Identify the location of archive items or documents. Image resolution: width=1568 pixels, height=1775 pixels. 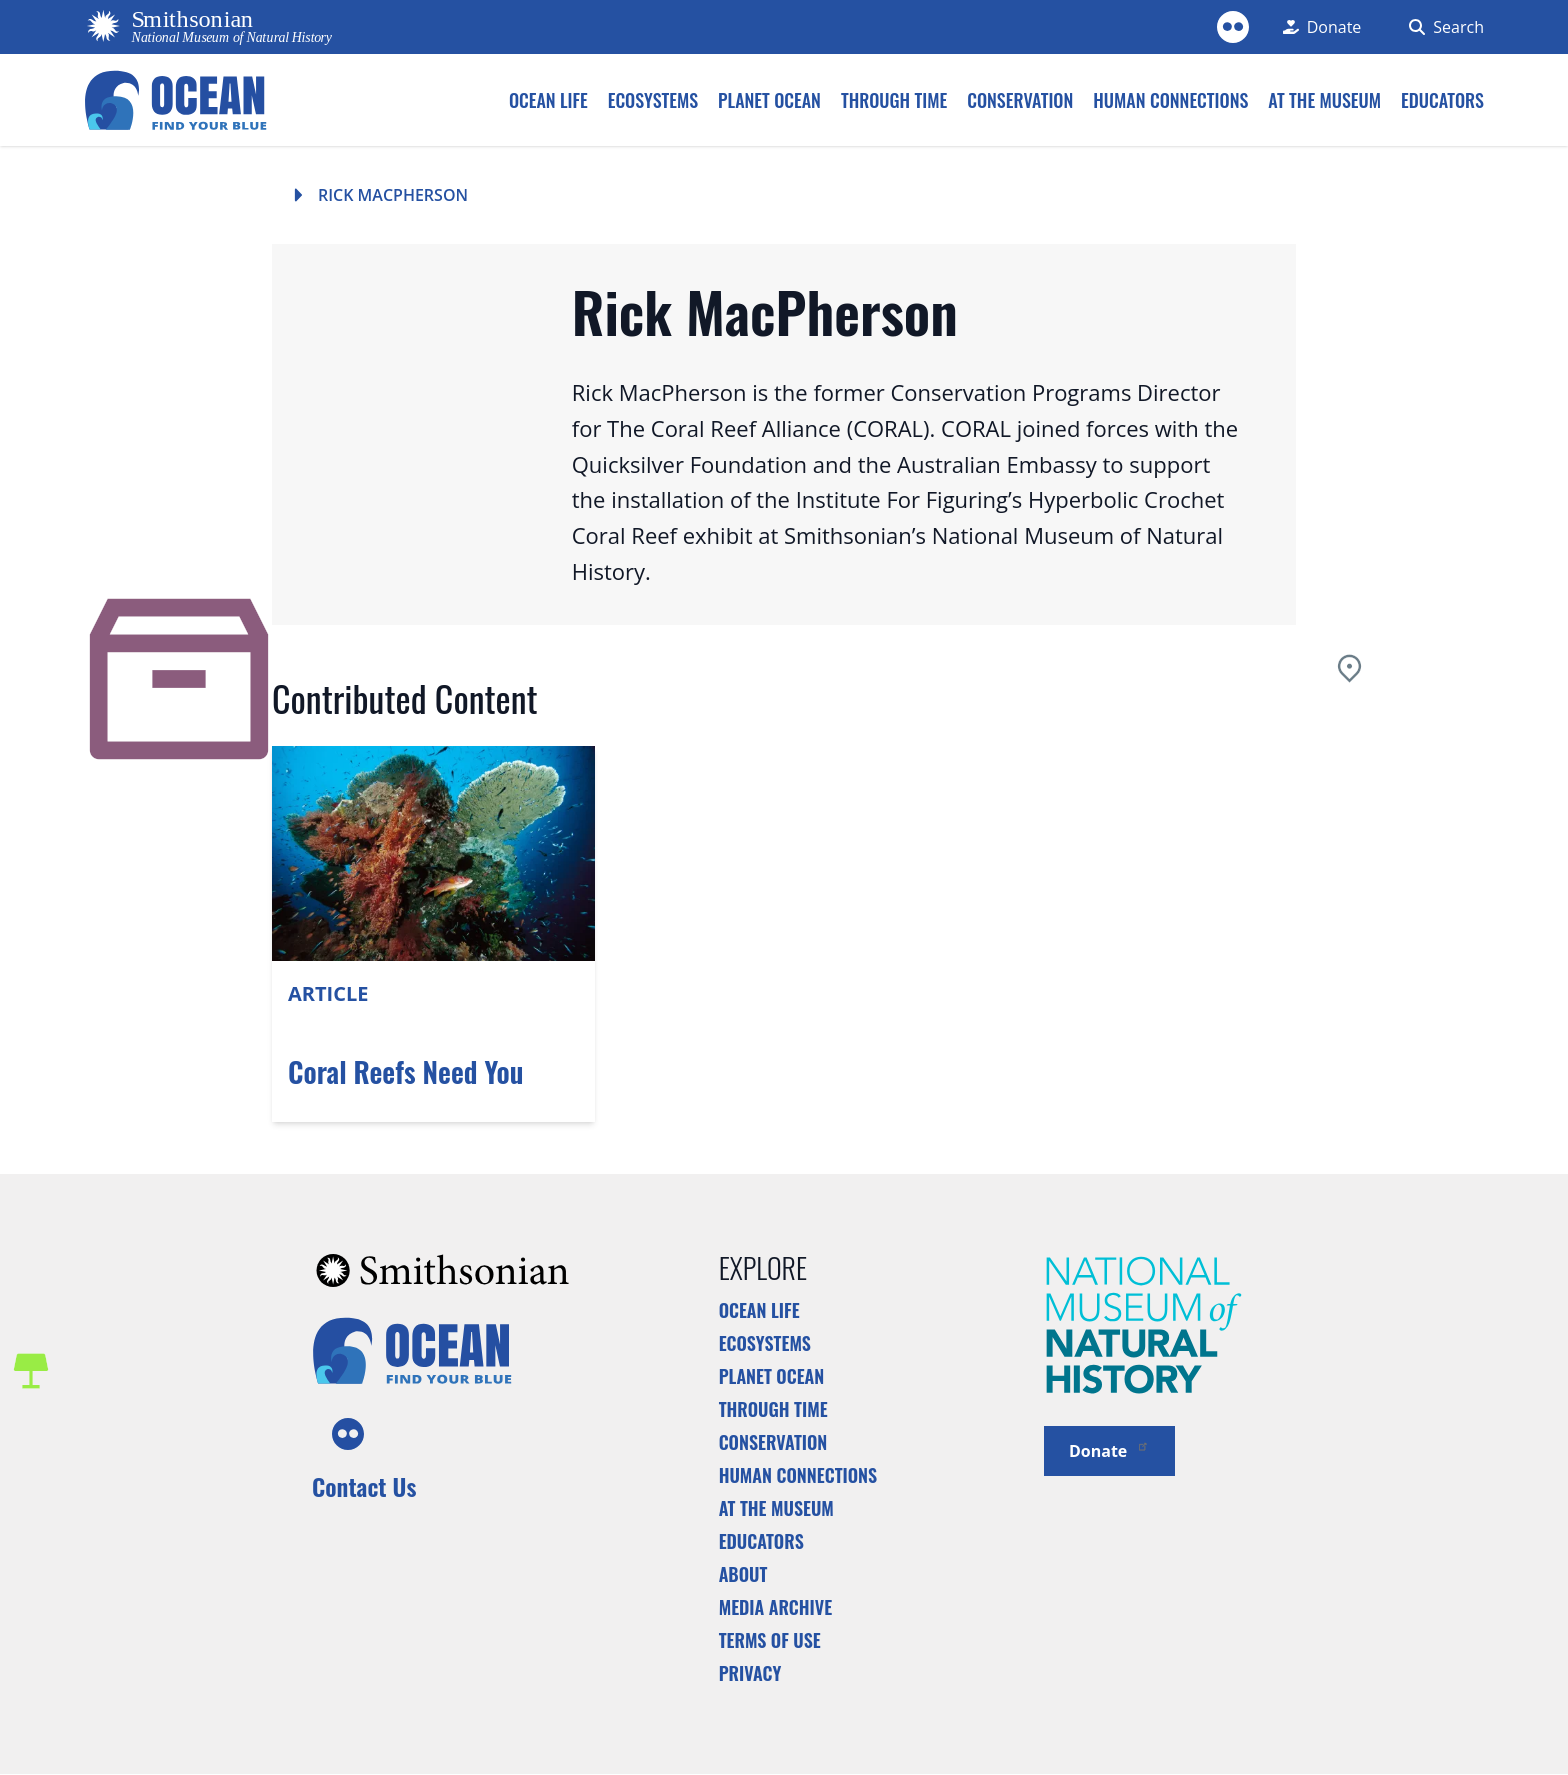
(179, 679).